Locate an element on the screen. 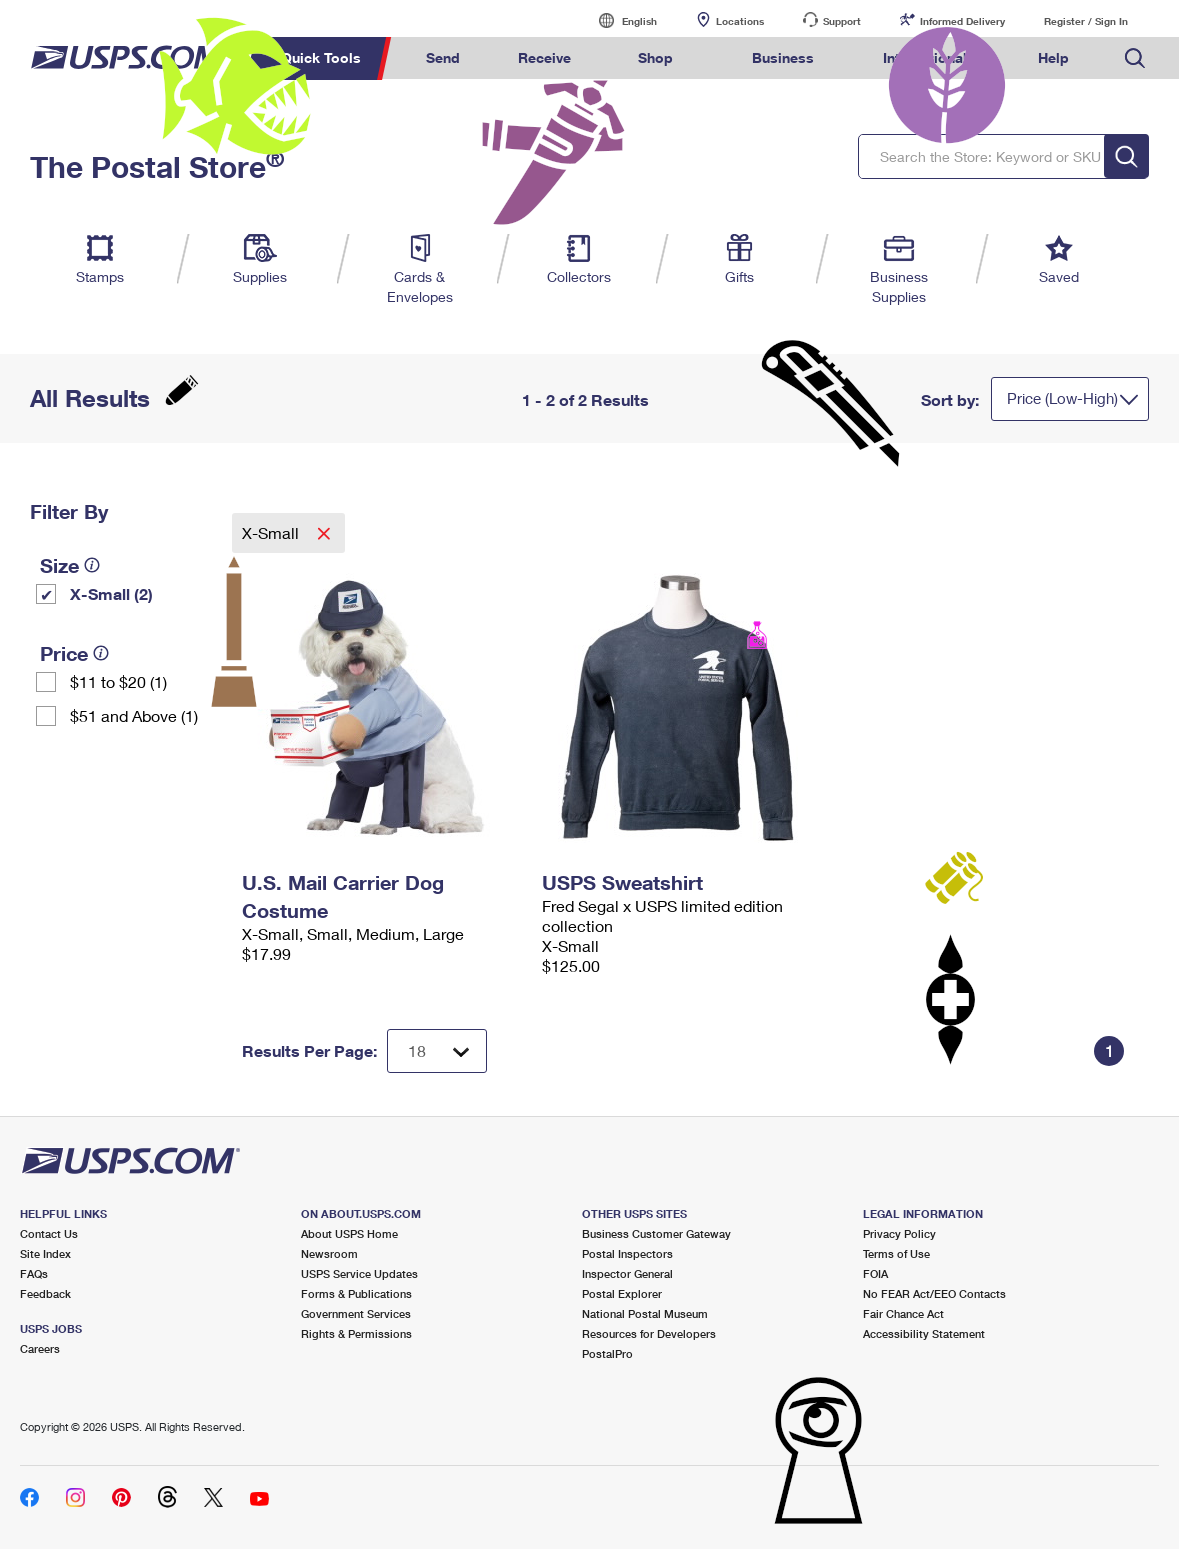  access cutting or trimming tools is located at coordinates (830, 403).